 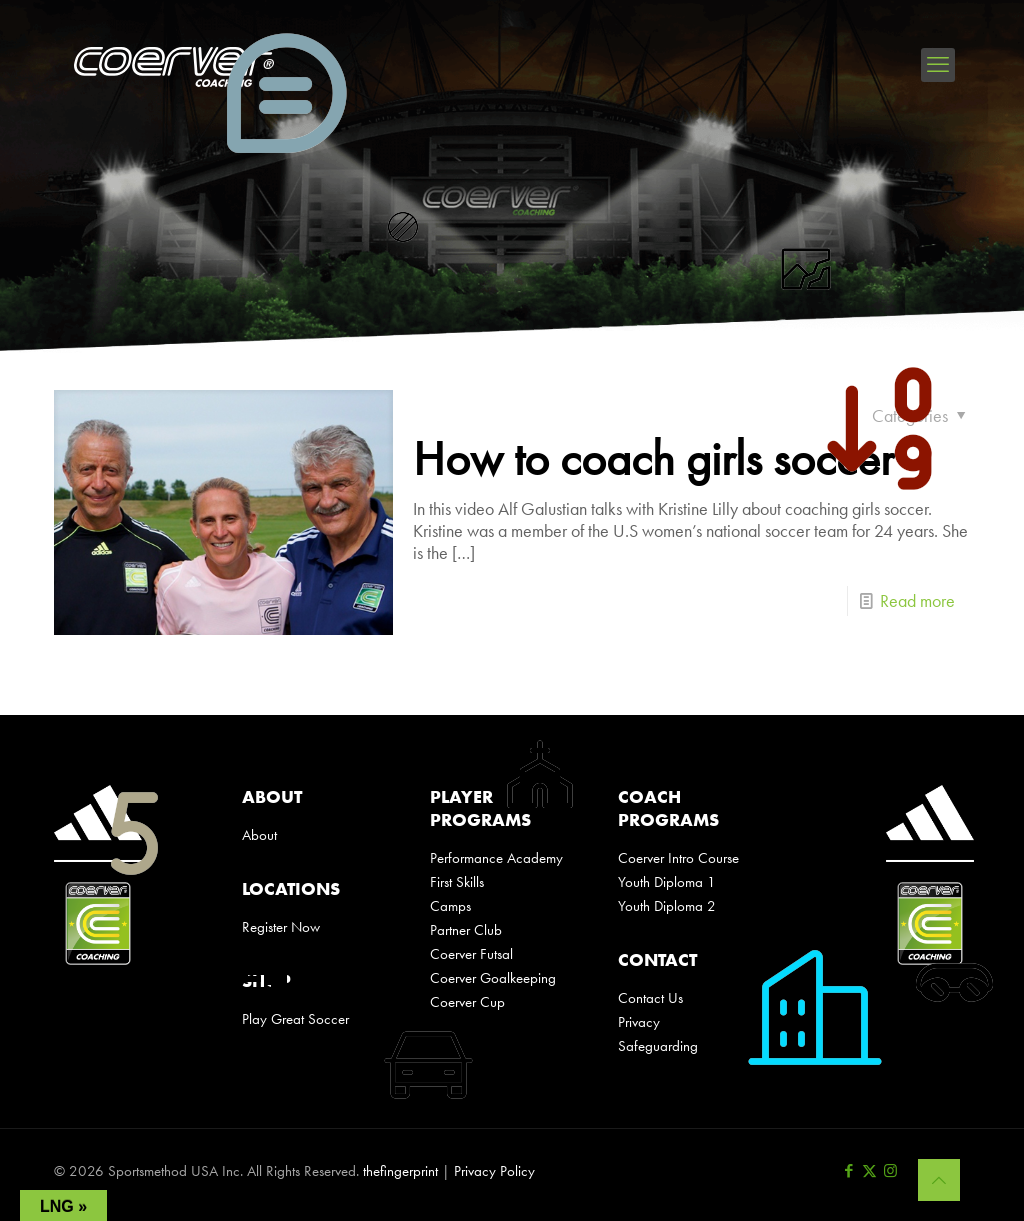 What do you see at coordinates (806, 269) in the screenshot?
I see `indicates a broken or corrupted image file` at bounding box center [806, 269].